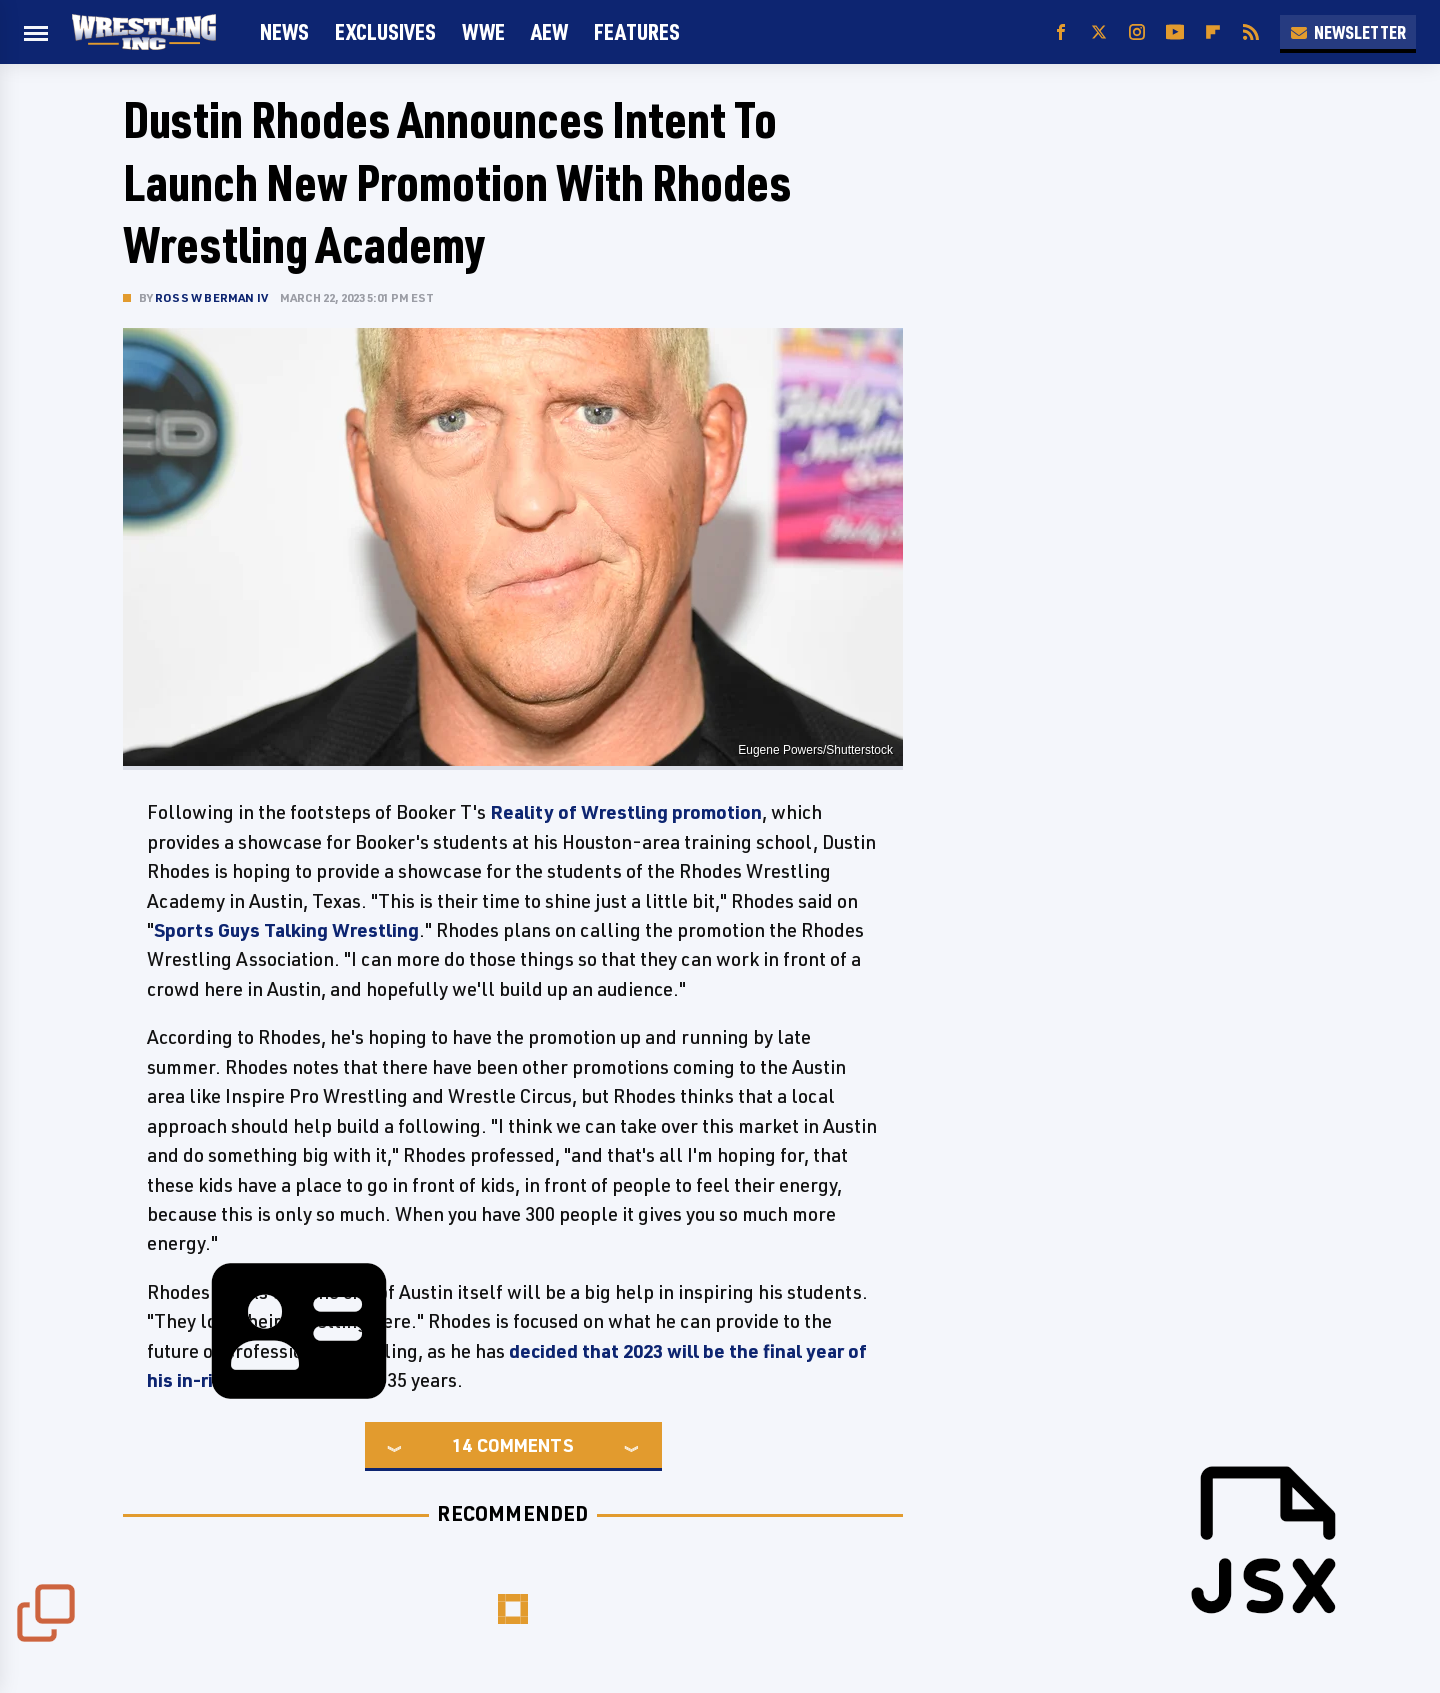 This screenshot has width=1440, height=1693. I want to click on a JSX file type indicator, so click(1268, 1546).